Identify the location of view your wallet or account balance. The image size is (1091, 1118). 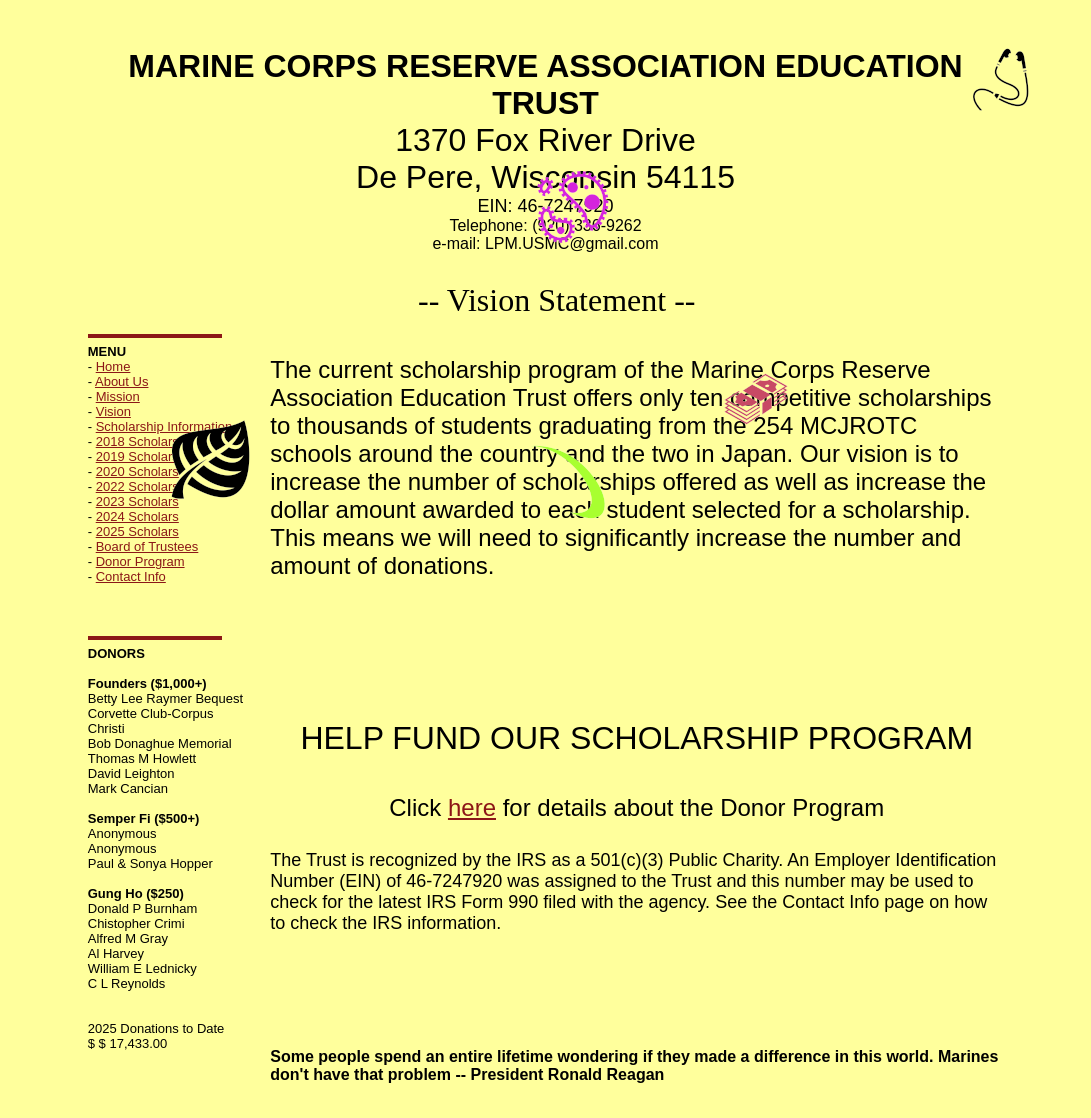
(756, 399).